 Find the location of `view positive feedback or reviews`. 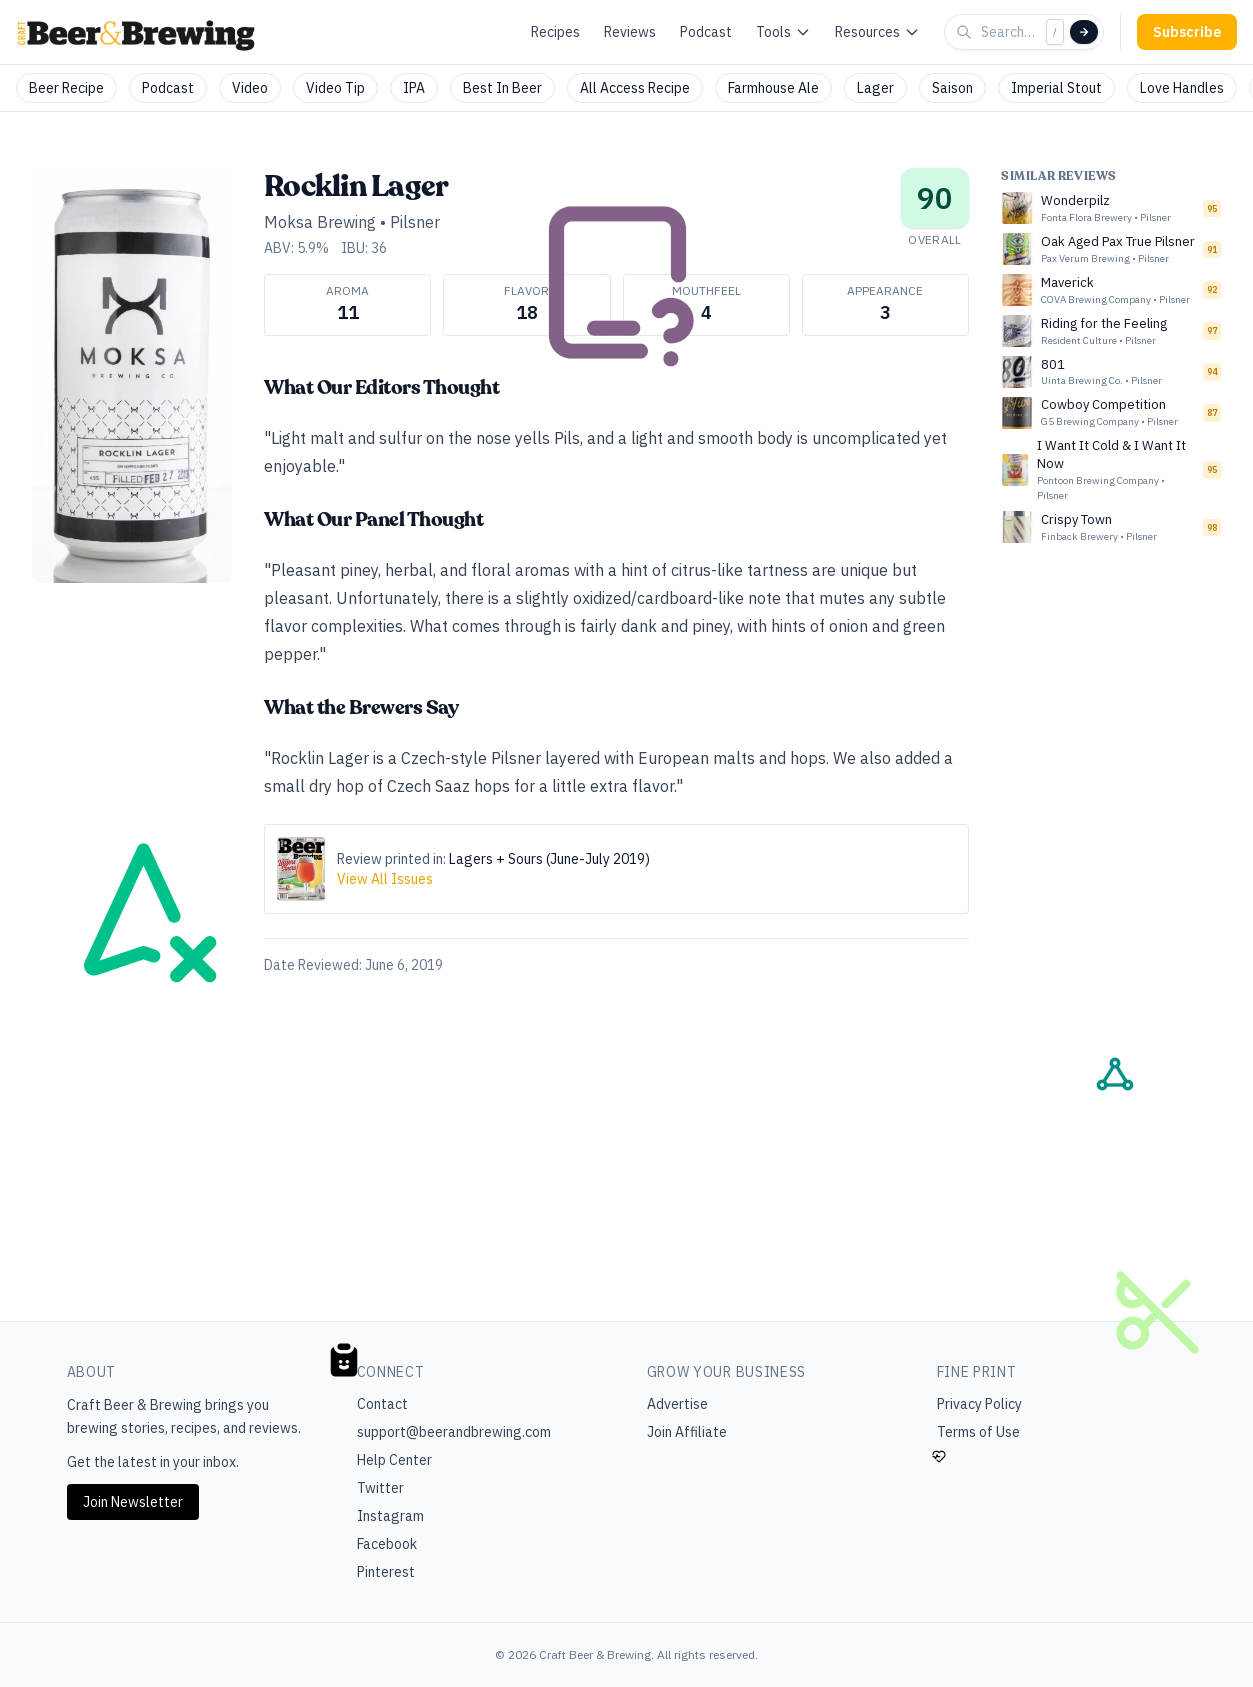

view positive feedback or reviews is located at coordinates (344, 1360).